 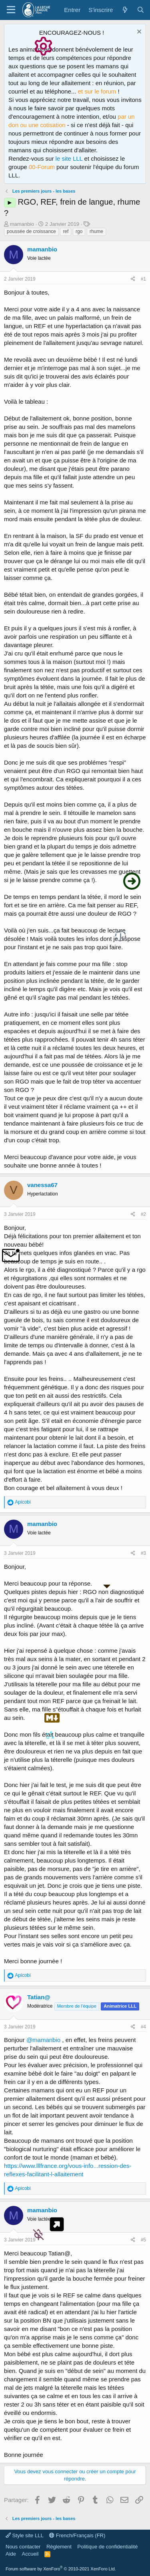 What do you see at coordinates (43, 46) in the screenshot?
I see `access settings or preferences` at bounding box center [43, 46].